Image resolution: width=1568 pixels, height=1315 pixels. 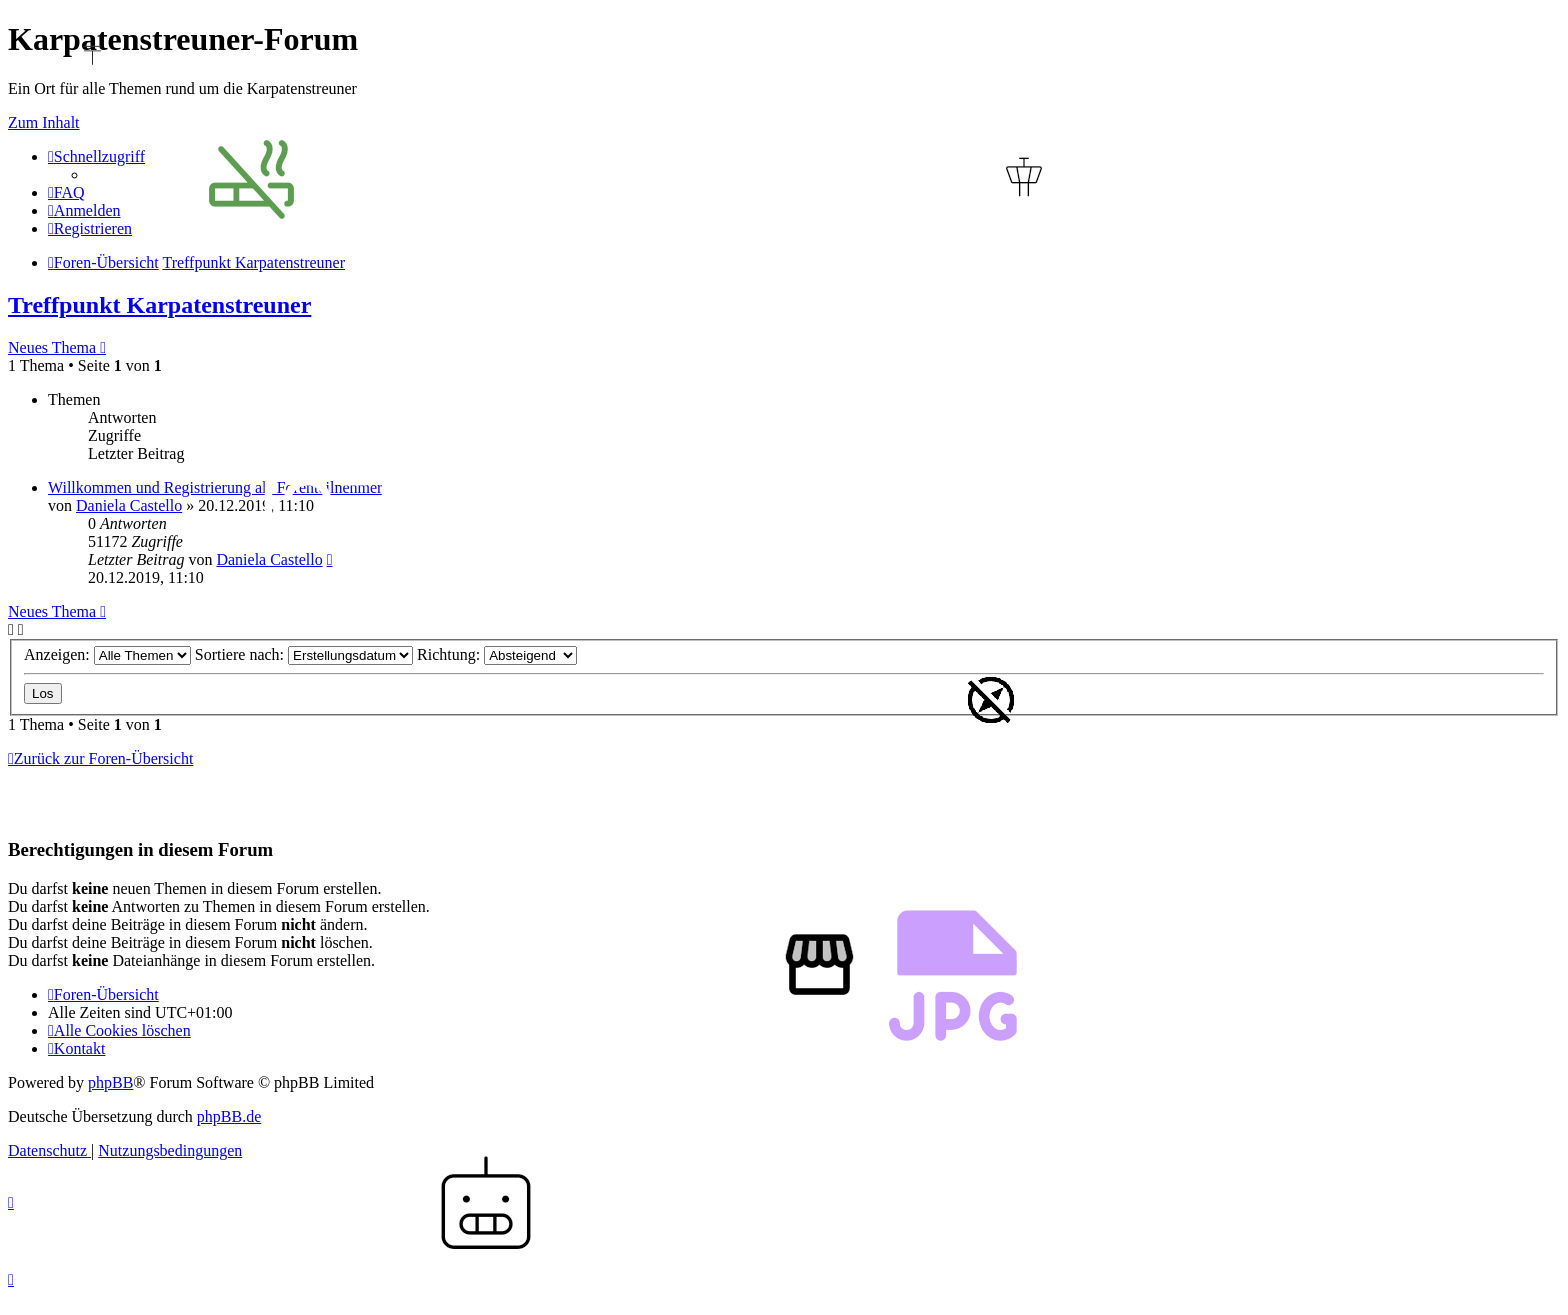 What do you see at coordinates (1024, 177) in the screenshot?
I see `access air traffic control features` at bounding box center [1024, 177].